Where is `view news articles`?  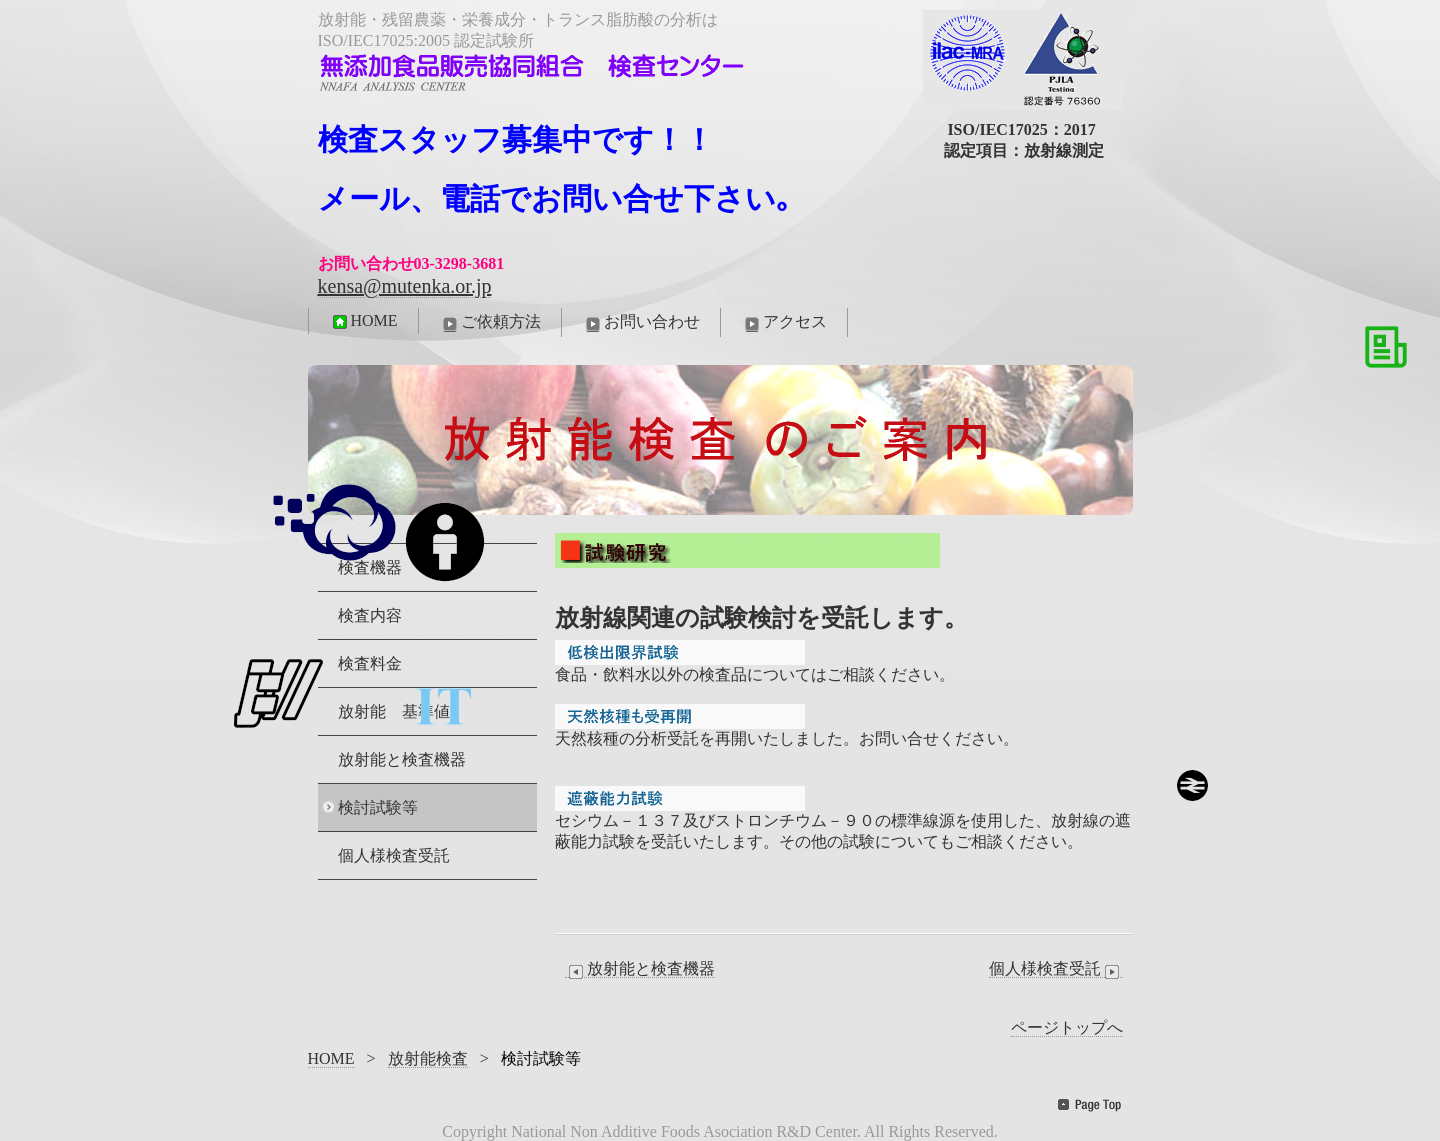 view news articles is located at coordinates (1386, 347).